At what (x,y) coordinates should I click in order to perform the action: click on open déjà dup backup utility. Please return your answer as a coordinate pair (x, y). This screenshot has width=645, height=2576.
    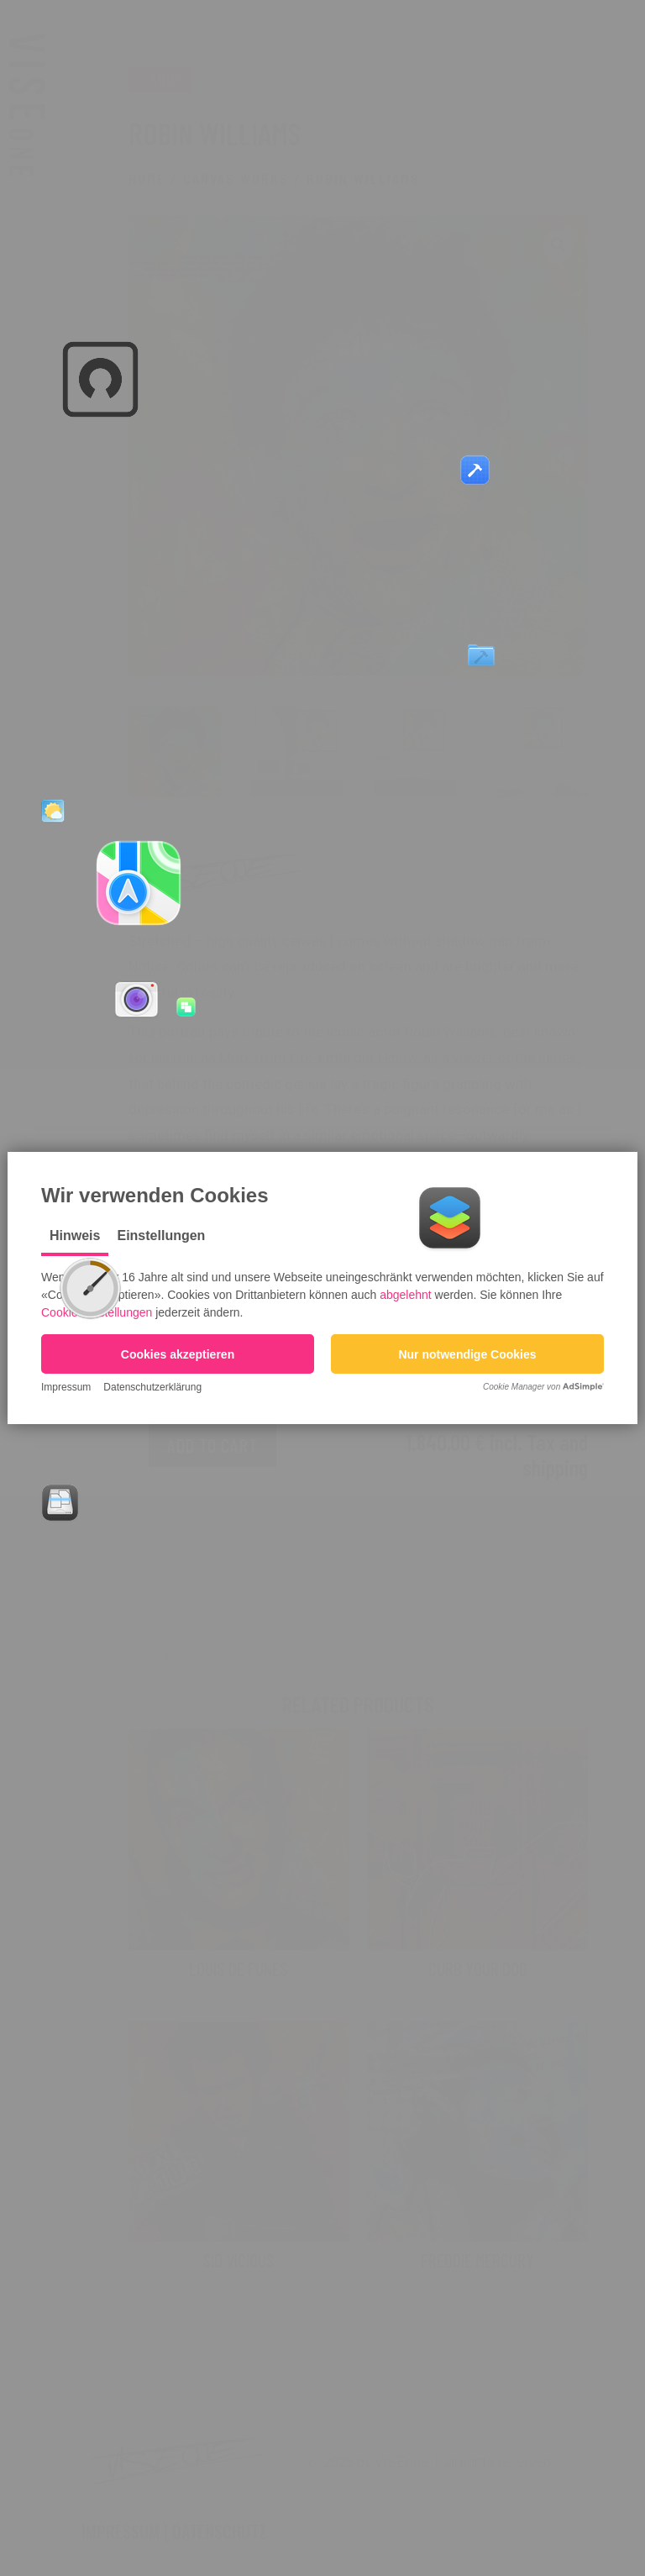
    Looking at the image, I should click on (100, 379).